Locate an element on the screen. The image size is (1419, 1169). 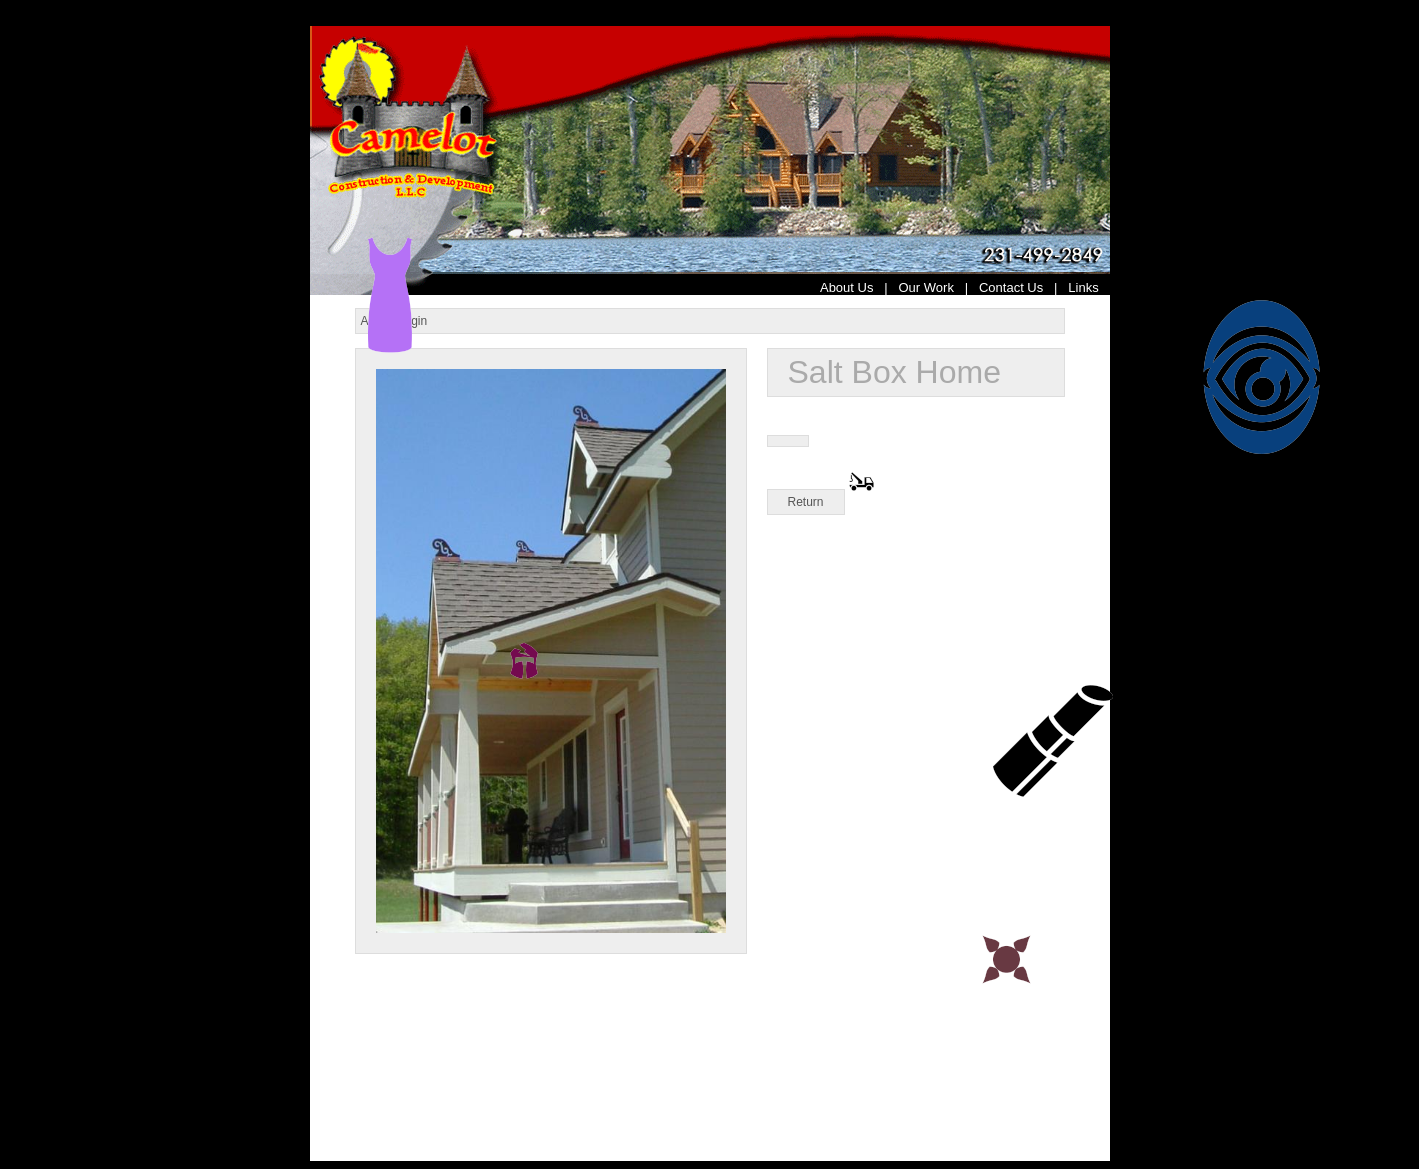
request roadside assistance is located at coordinates (861, 481).